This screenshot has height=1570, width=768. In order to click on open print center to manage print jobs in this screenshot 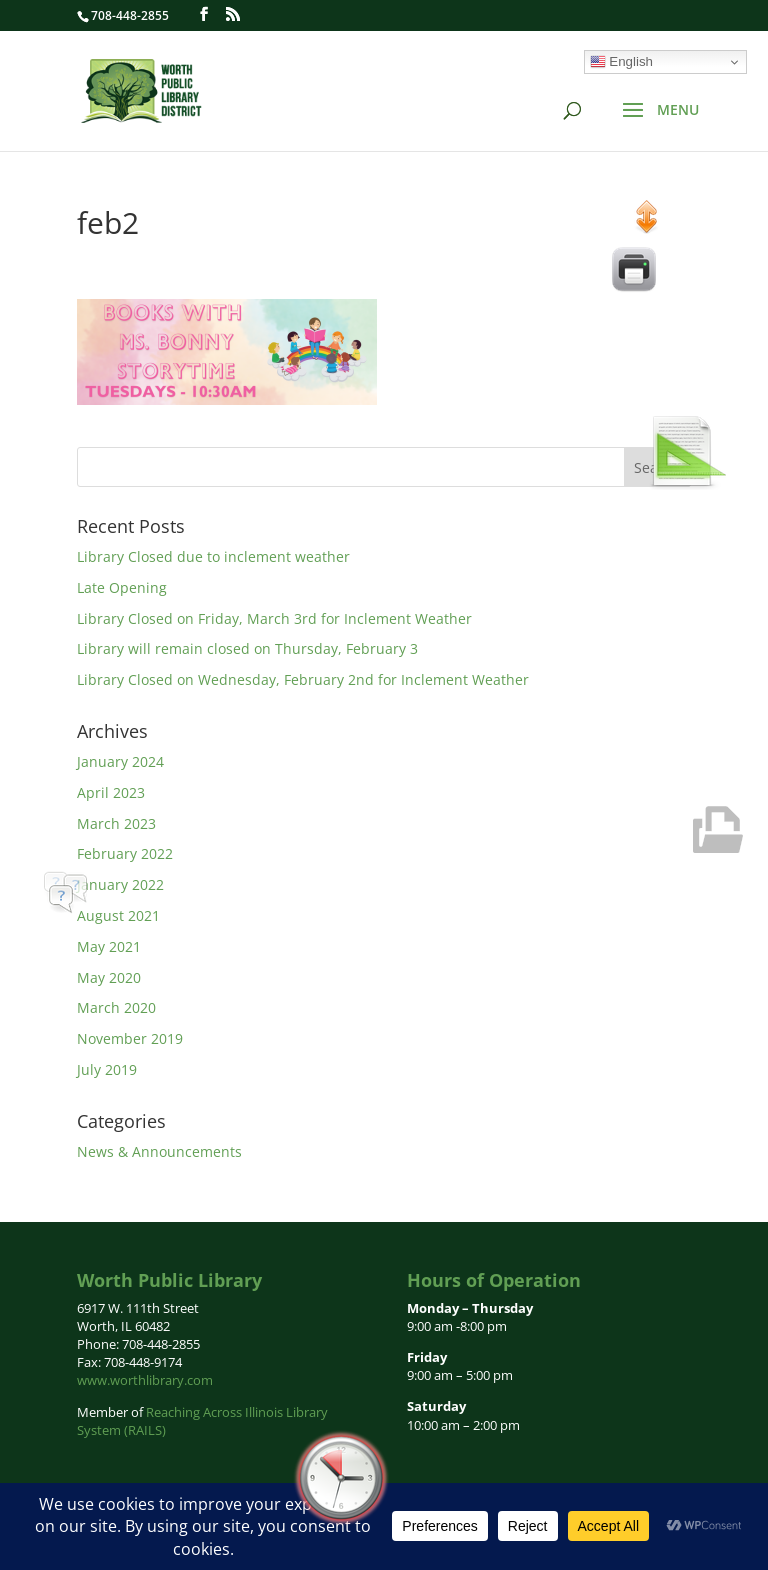, I will do `click(634, 269)`.